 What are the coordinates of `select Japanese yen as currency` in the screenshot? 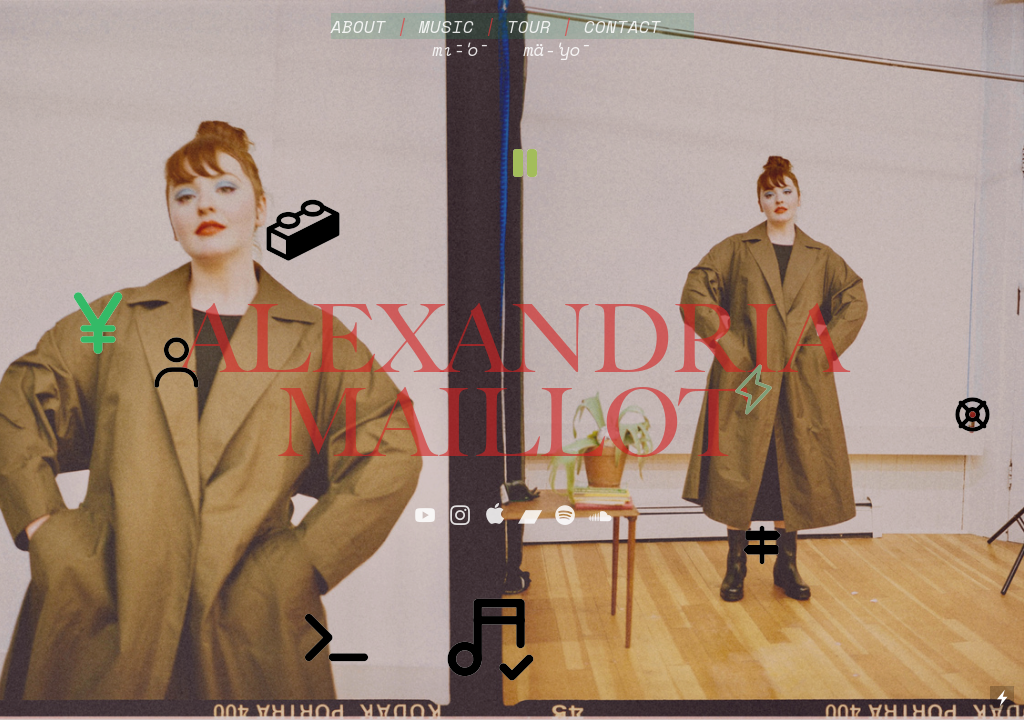 It's located at (98, 323).